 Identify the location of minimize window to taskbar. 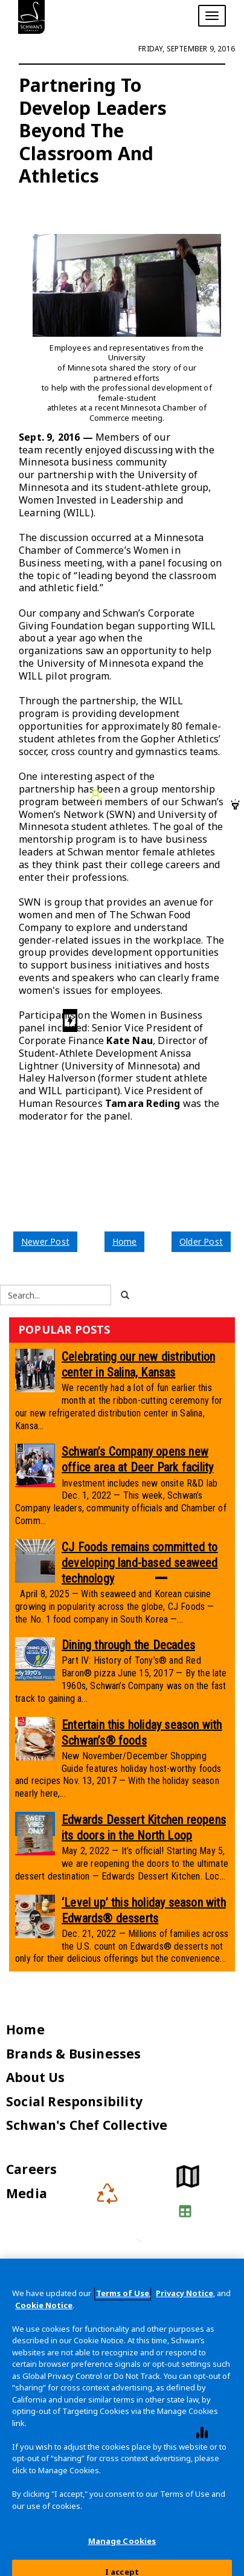
(161, 1569).